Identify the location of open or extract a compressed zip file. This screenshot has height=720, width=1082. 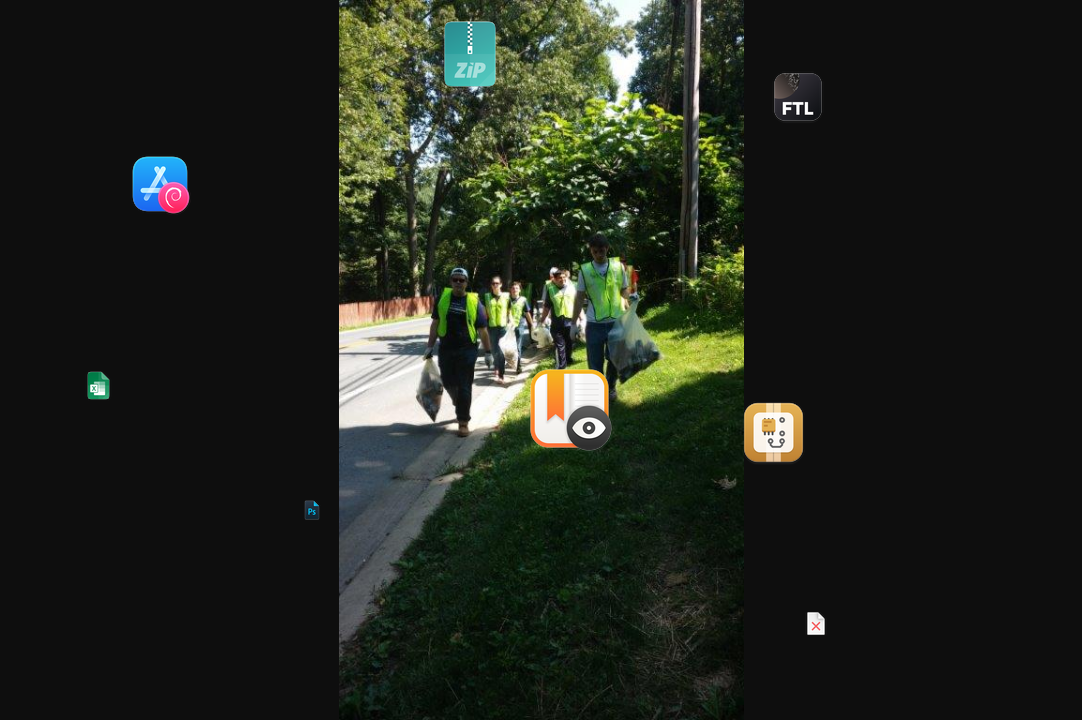
(470, 54).